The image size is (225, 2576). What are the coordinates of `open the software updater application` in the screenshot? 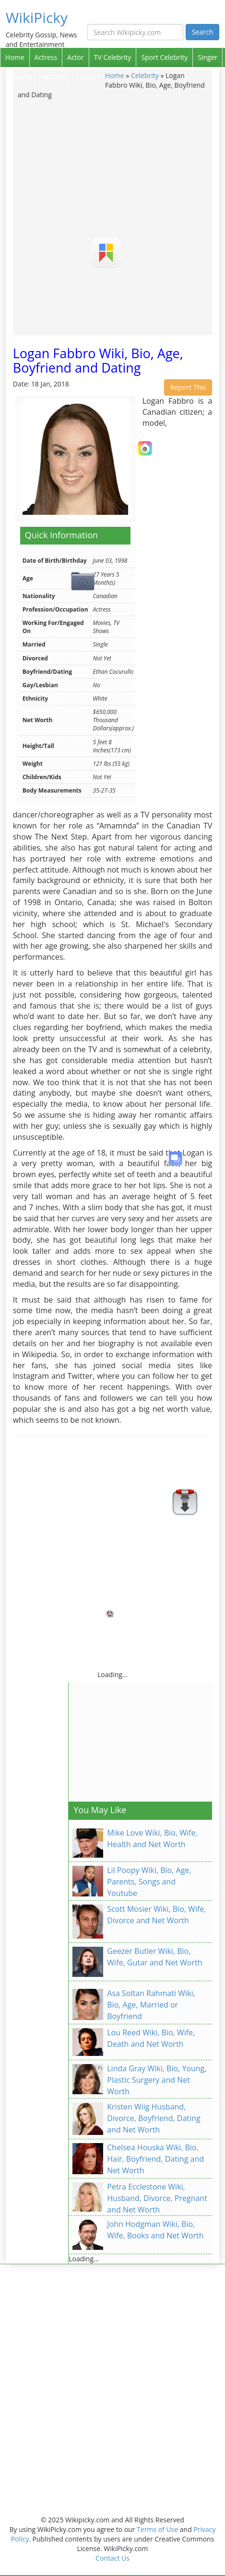 It's located at (110, 1614).